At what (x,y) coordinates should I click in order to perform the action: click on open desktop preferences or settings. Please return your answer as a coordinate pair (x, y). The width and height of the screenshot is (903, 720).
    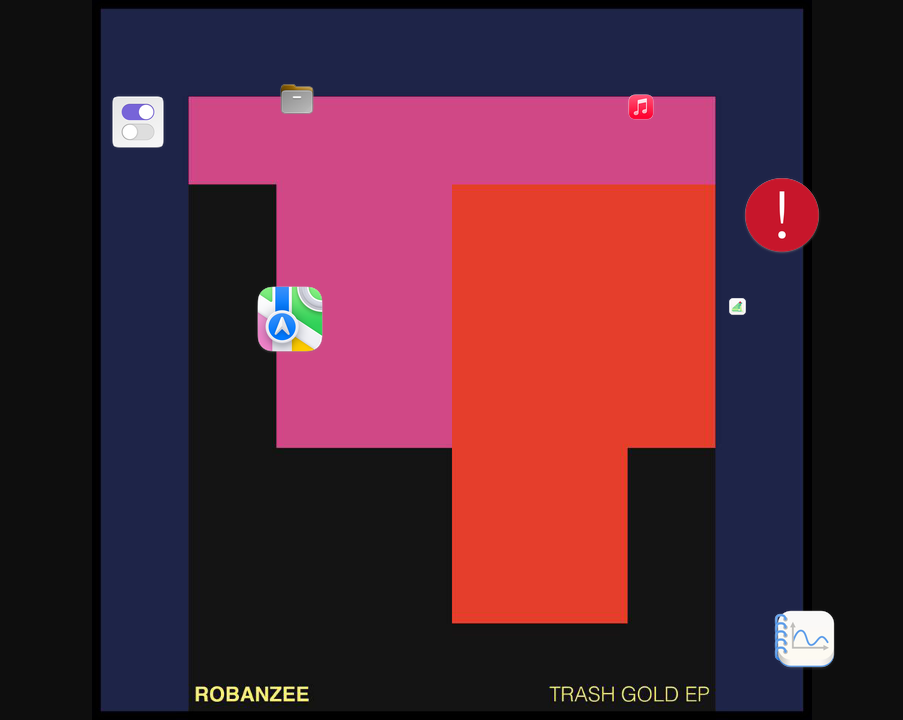
    Looking at the image, I should click on (138, 122).